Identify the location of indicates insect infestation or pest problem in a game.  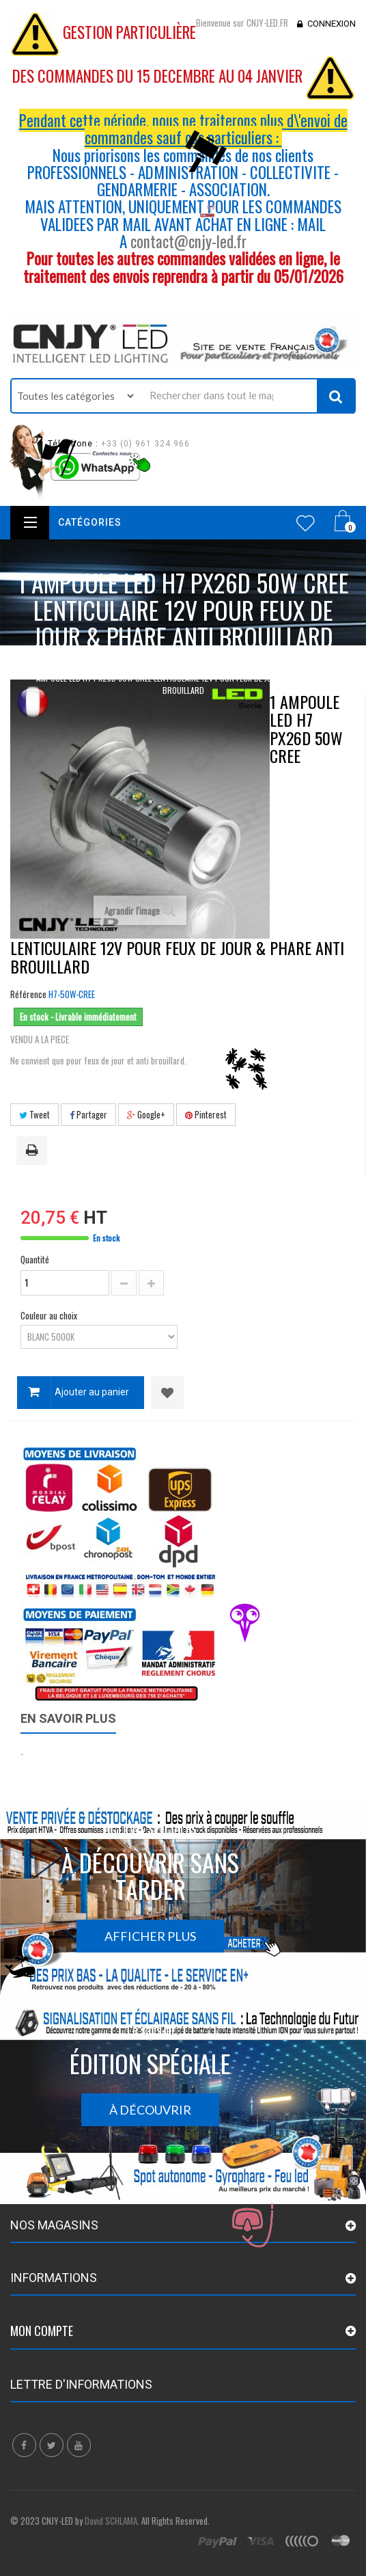
(246, 1069).